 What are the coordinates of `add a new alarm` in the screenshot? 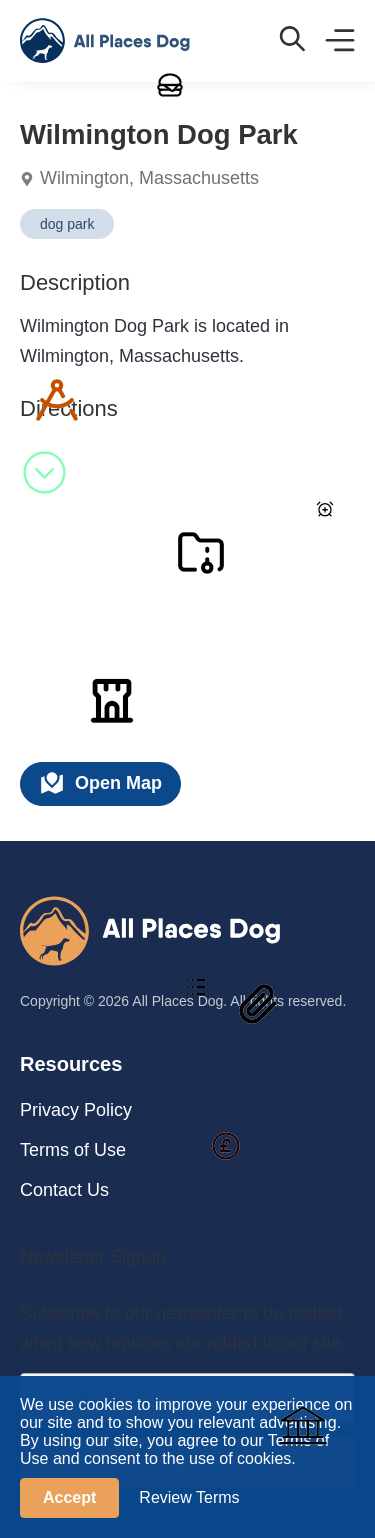 It's located at (325, 509).